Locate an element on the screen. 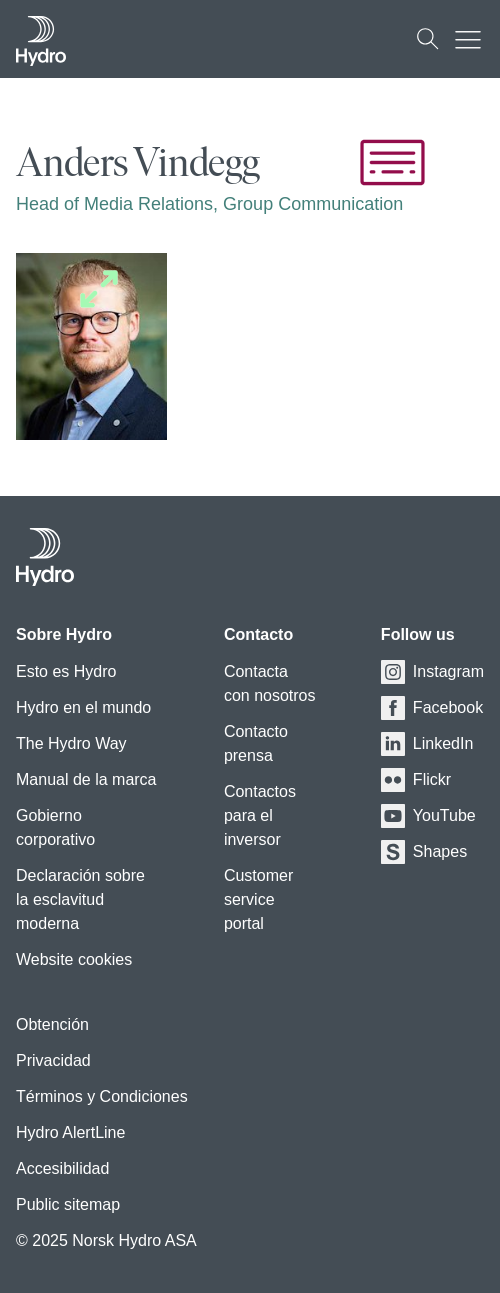  expand to full screen is located at coordinates (99, 289).